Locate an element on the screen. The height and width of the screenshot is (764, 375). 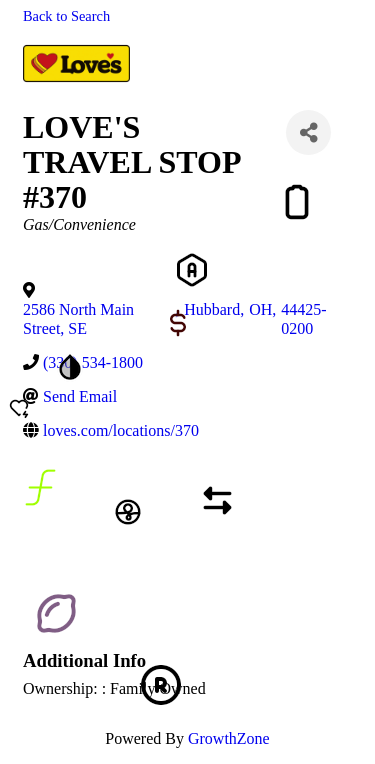
indicates a registered trademark is located at coordinates (161, 685).